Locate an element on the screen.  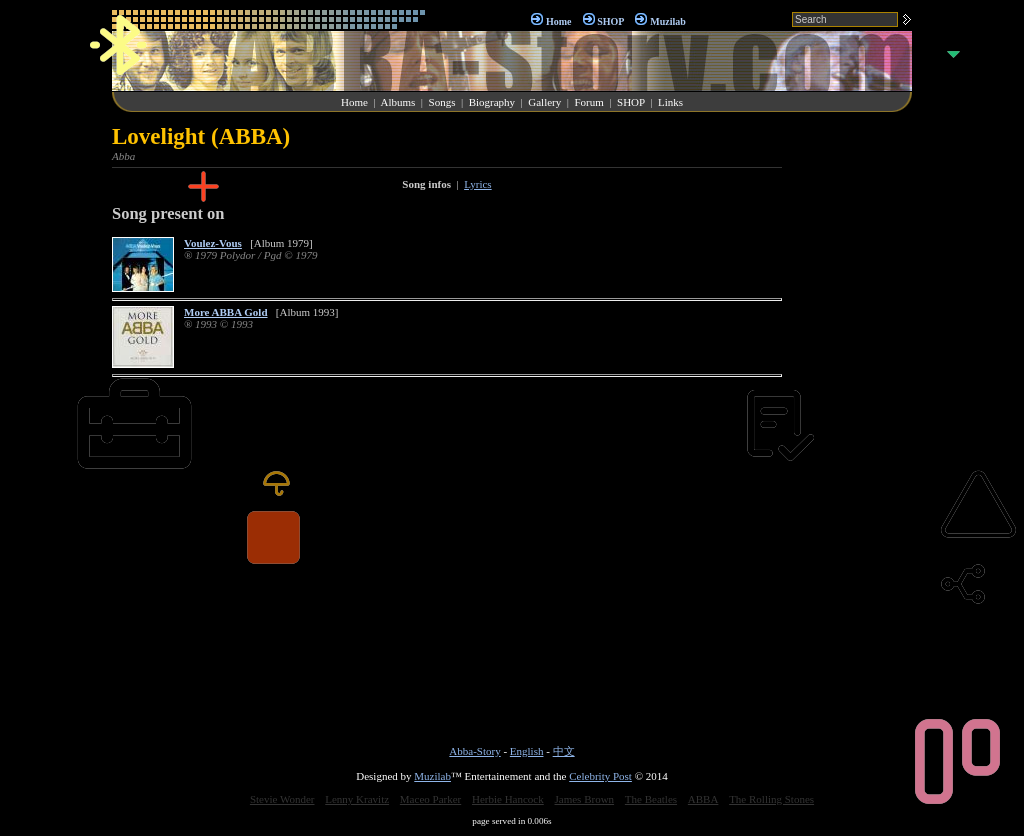
switch to card view layout is located at coordinates (957, 761).